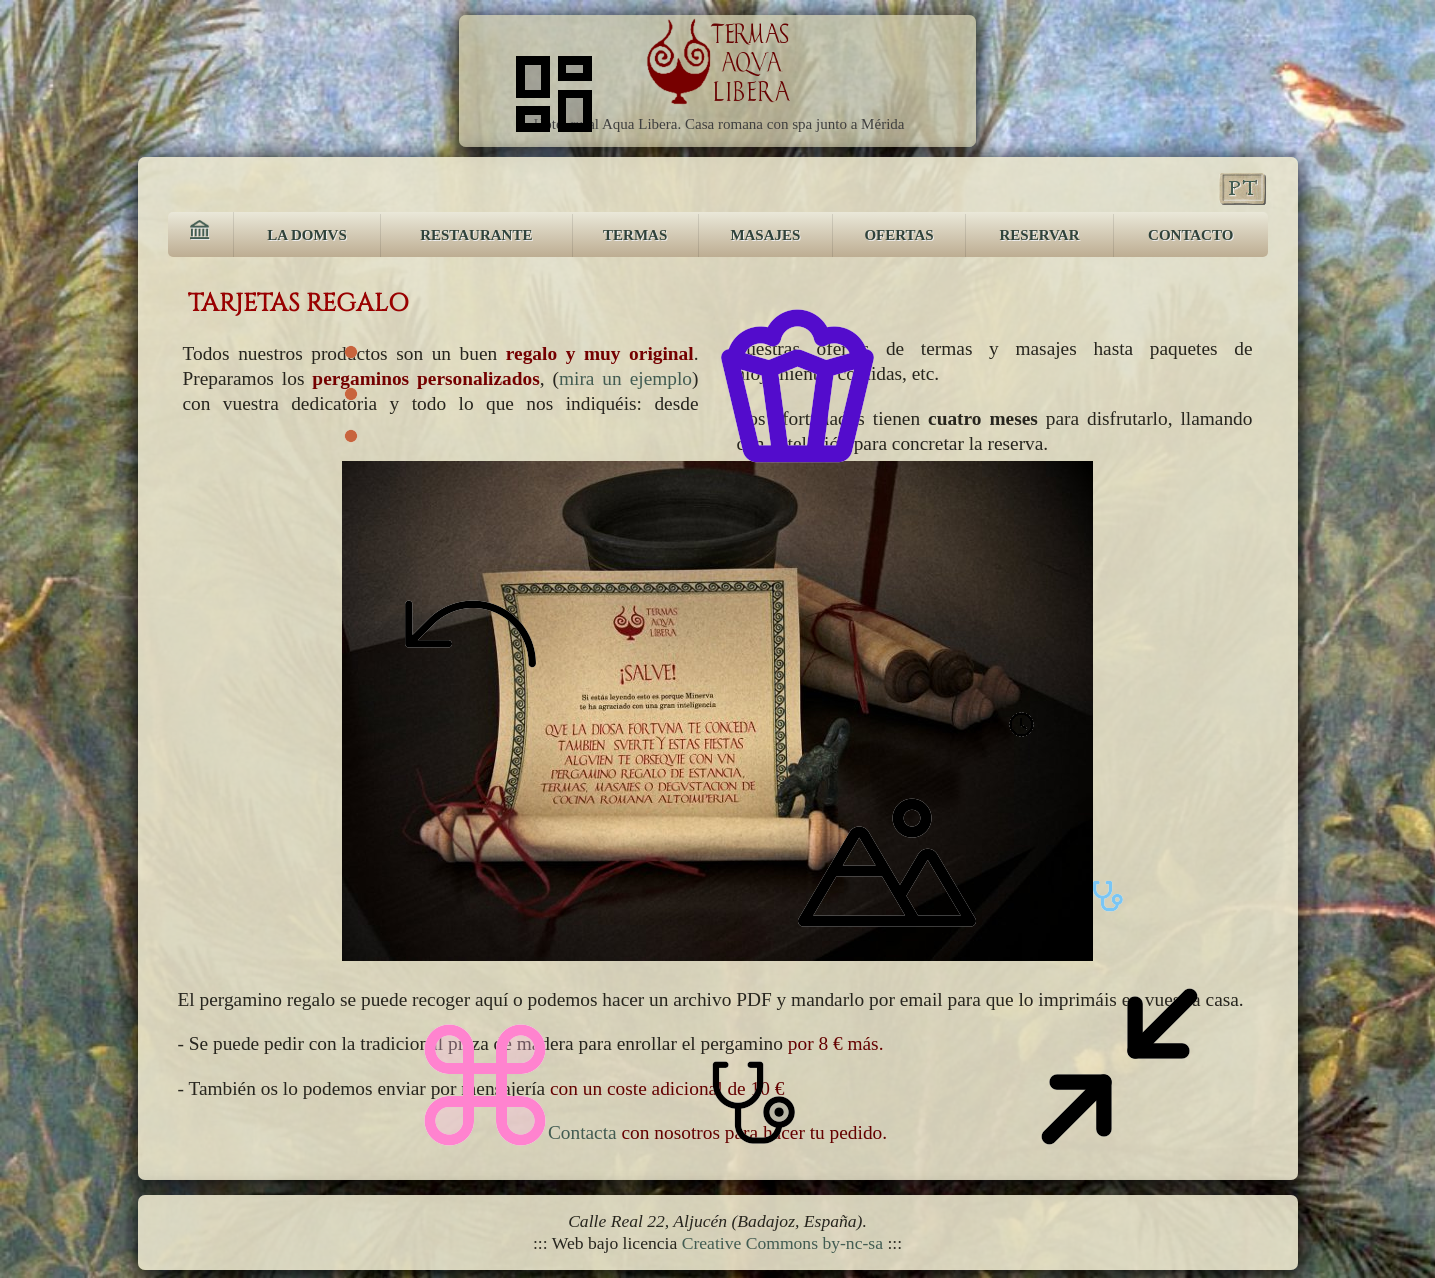 Image resolution: width=1435 pixels, height=1278 pixels. What do you see at coordinates (485, 1085) in the screenshot?
I see `execute a keyboard command shortcut` at bounding box center [485, 1085].